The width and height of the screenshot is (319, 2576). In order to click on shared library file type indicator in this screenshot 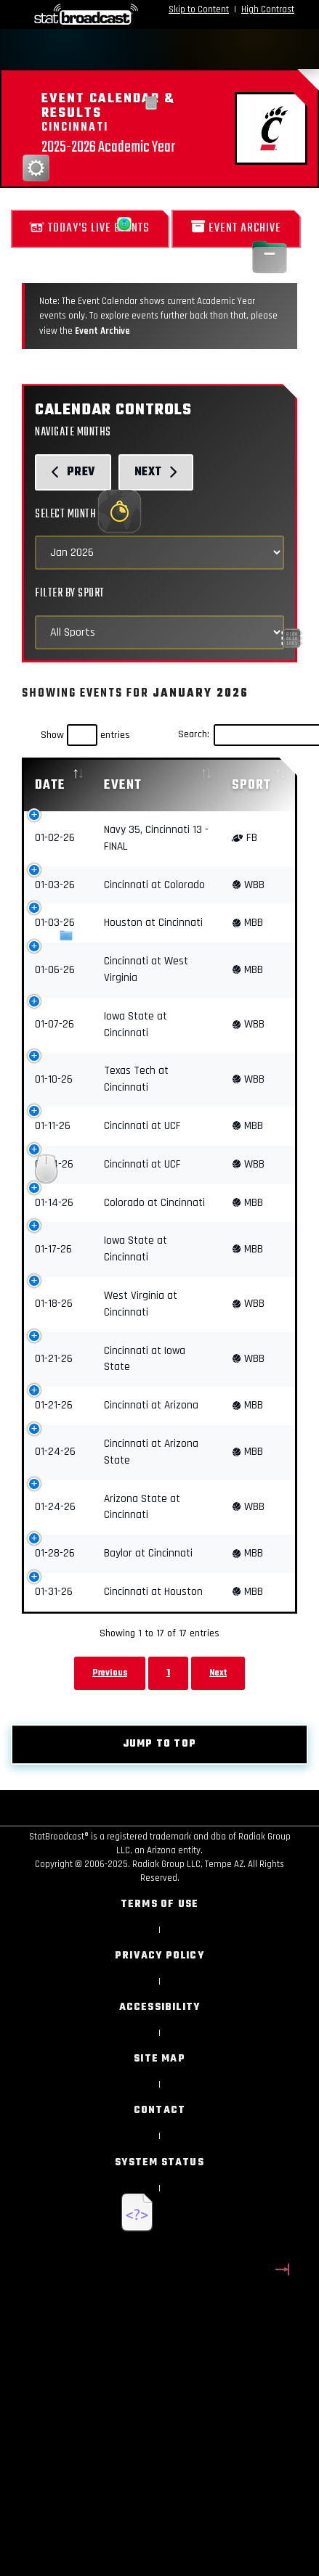, I will do `click(36, 168)`.